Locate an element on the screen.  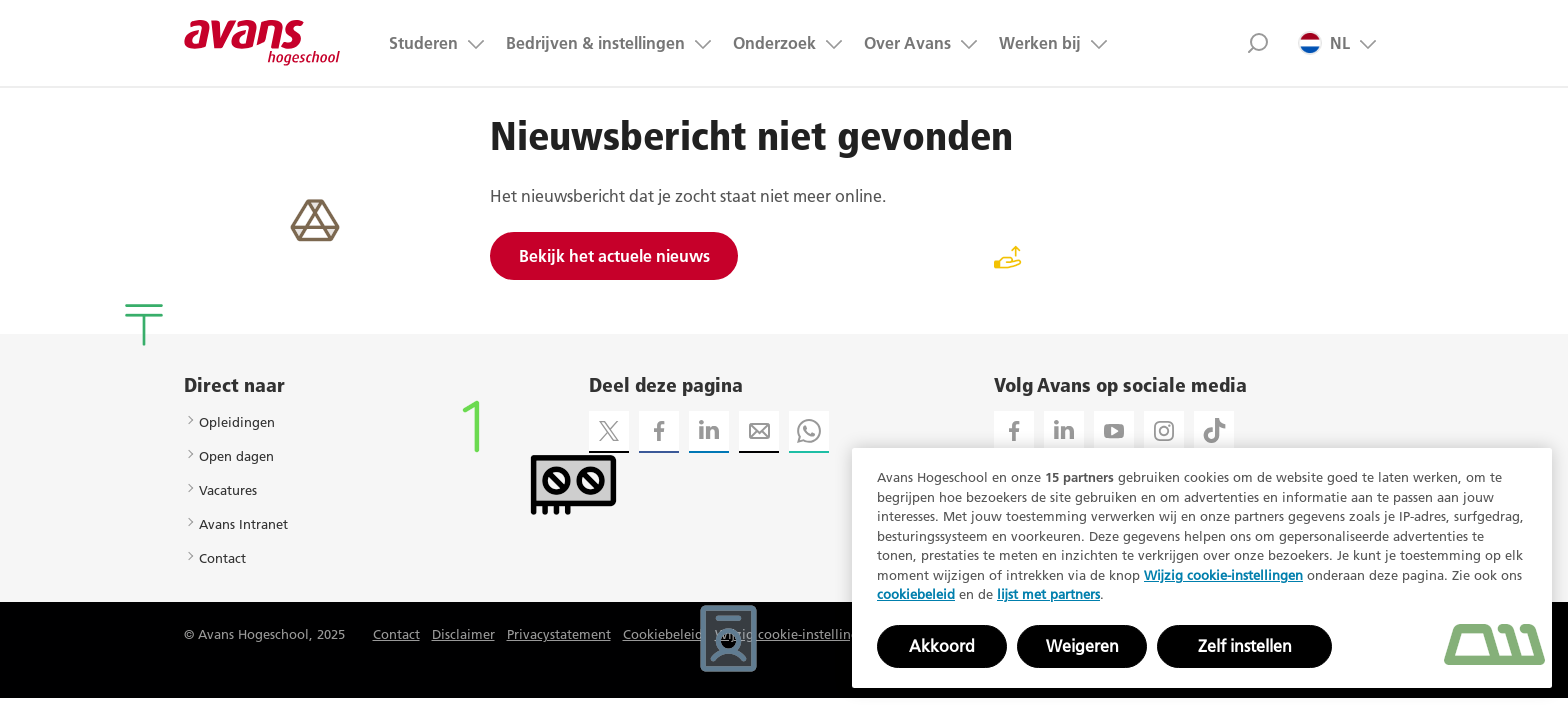
indicates first place or top ranking is located at coordinates (474, 426).